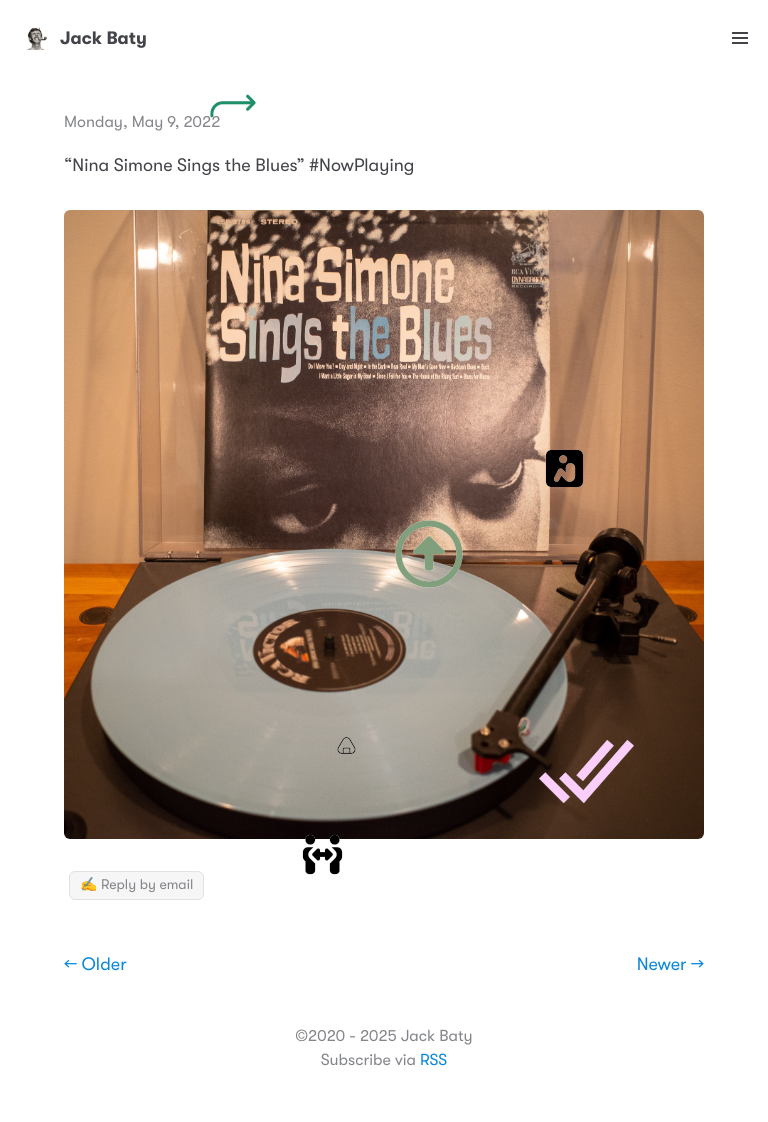  I want to click on browse japanese food options, so click(346, 745).